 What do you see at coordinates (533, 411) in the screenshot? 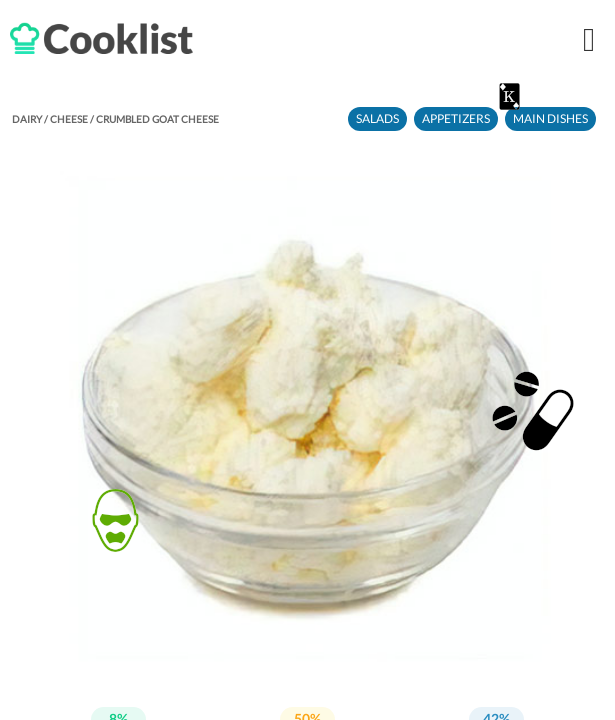
I see `view medications or prescriptions` at bounding box center [533, 411].